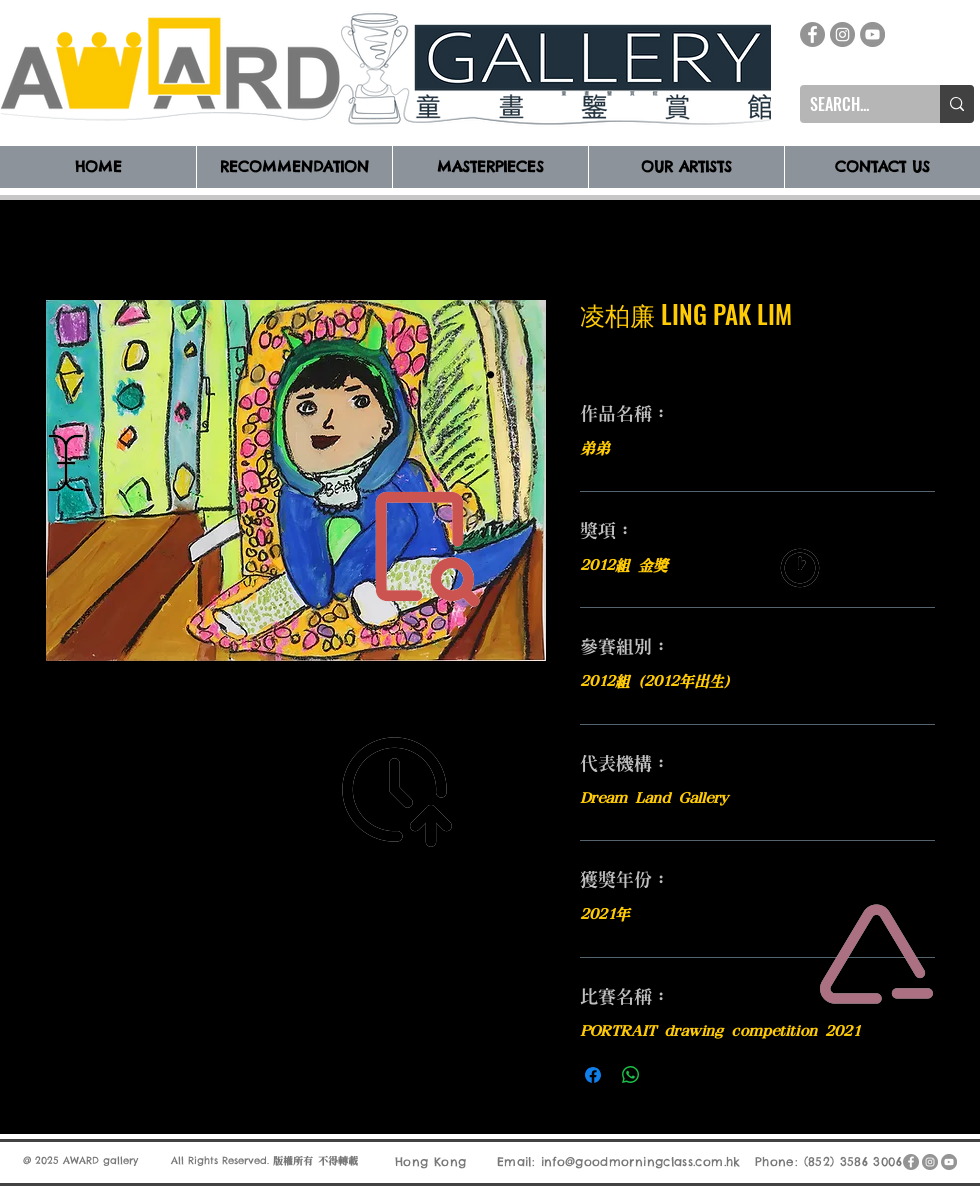  Describe the element at coordinates (800, 568) in the screenshot. I see `indicates the current time is 1 o'clock` at that location.